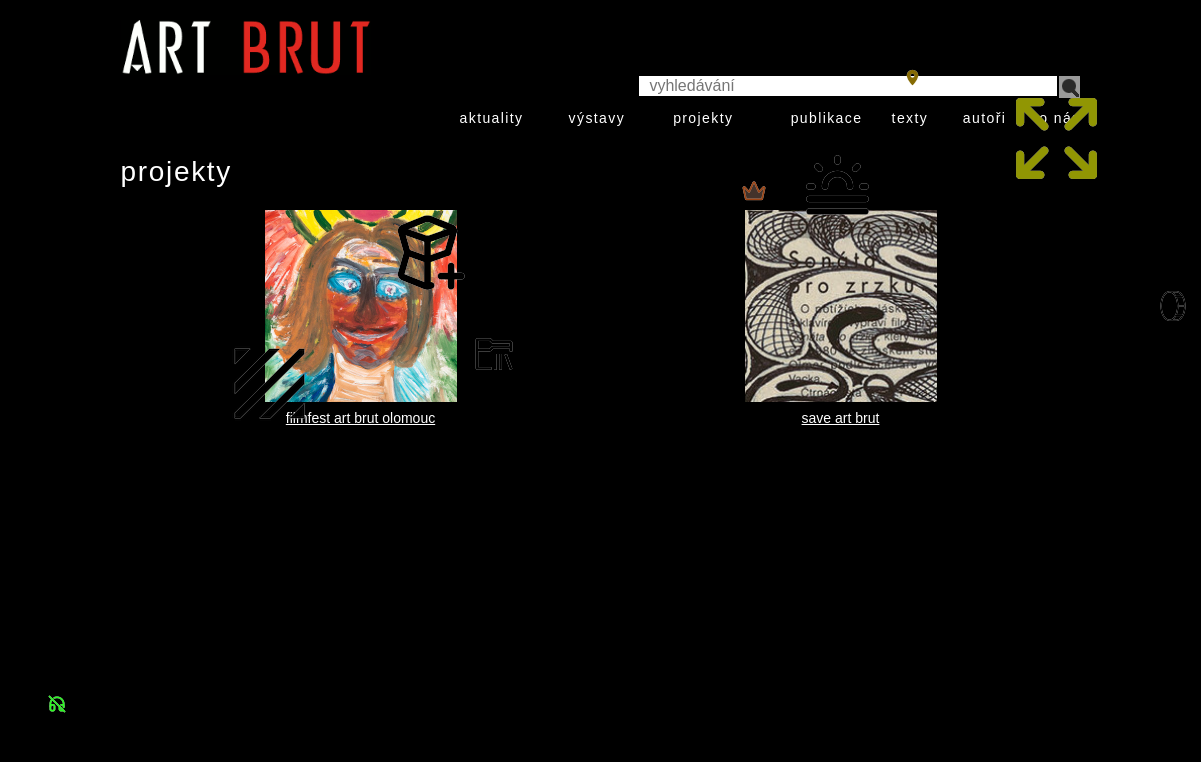  What do you see at coordinates (494, 354) in the screenshot?
I see `open the library folder` at bounding box center [494, 354].